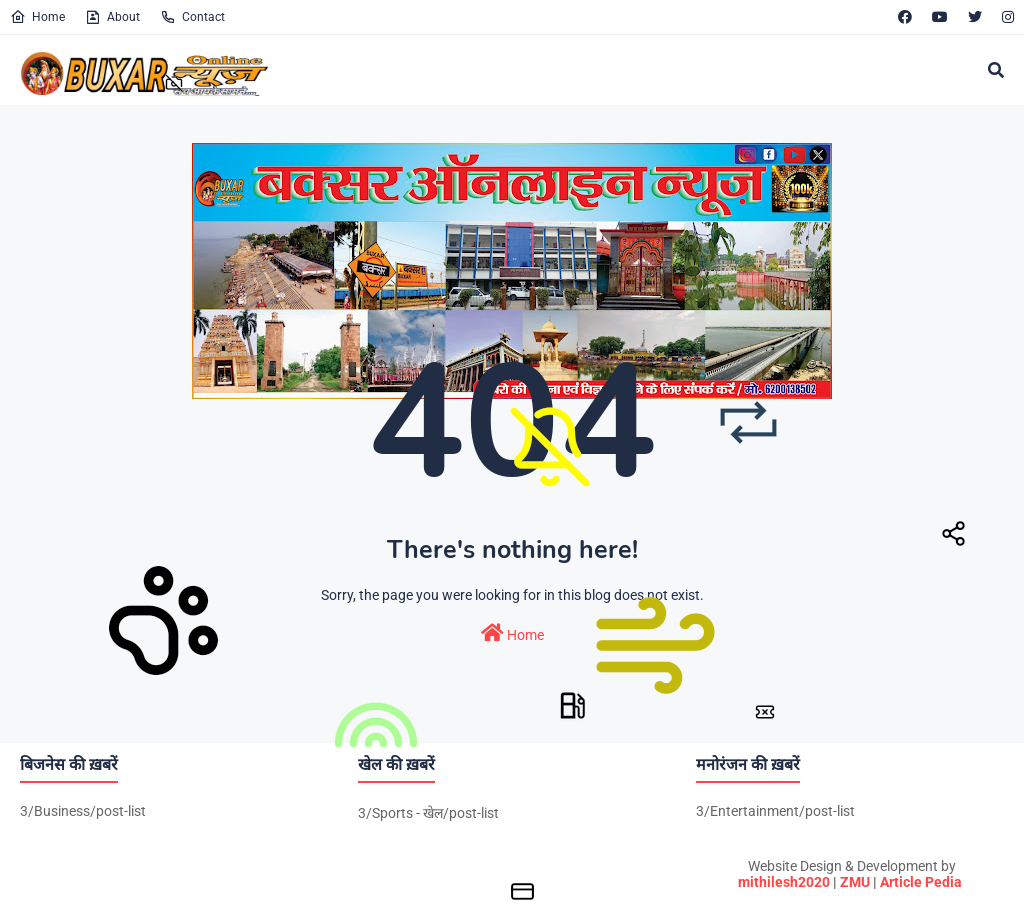  What do you see at coordinates (376, 725) in the screenshot?
I see `indicates pride or LGBTQ+ related content` at bounding box center [376, 725].